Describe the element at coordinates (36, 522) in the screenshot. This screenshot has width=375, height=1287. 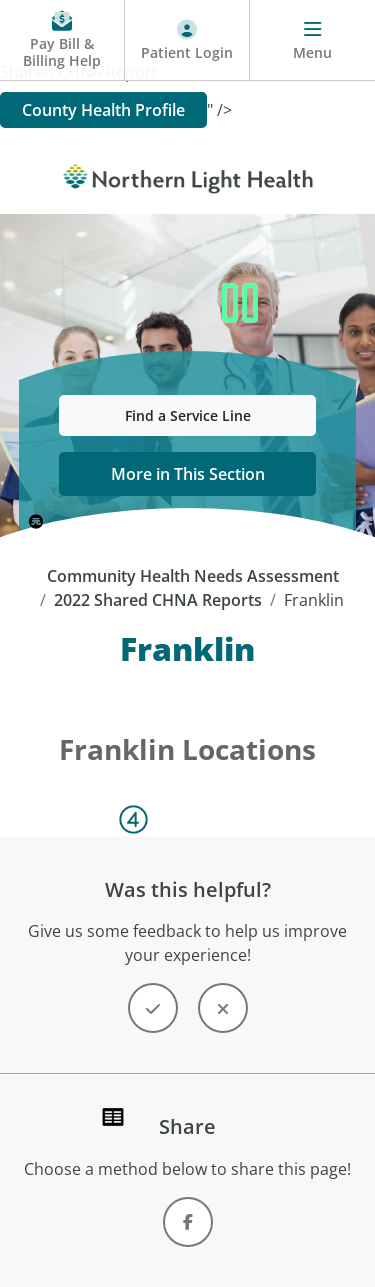
I see `chinese yuan currency indicator` at that location.